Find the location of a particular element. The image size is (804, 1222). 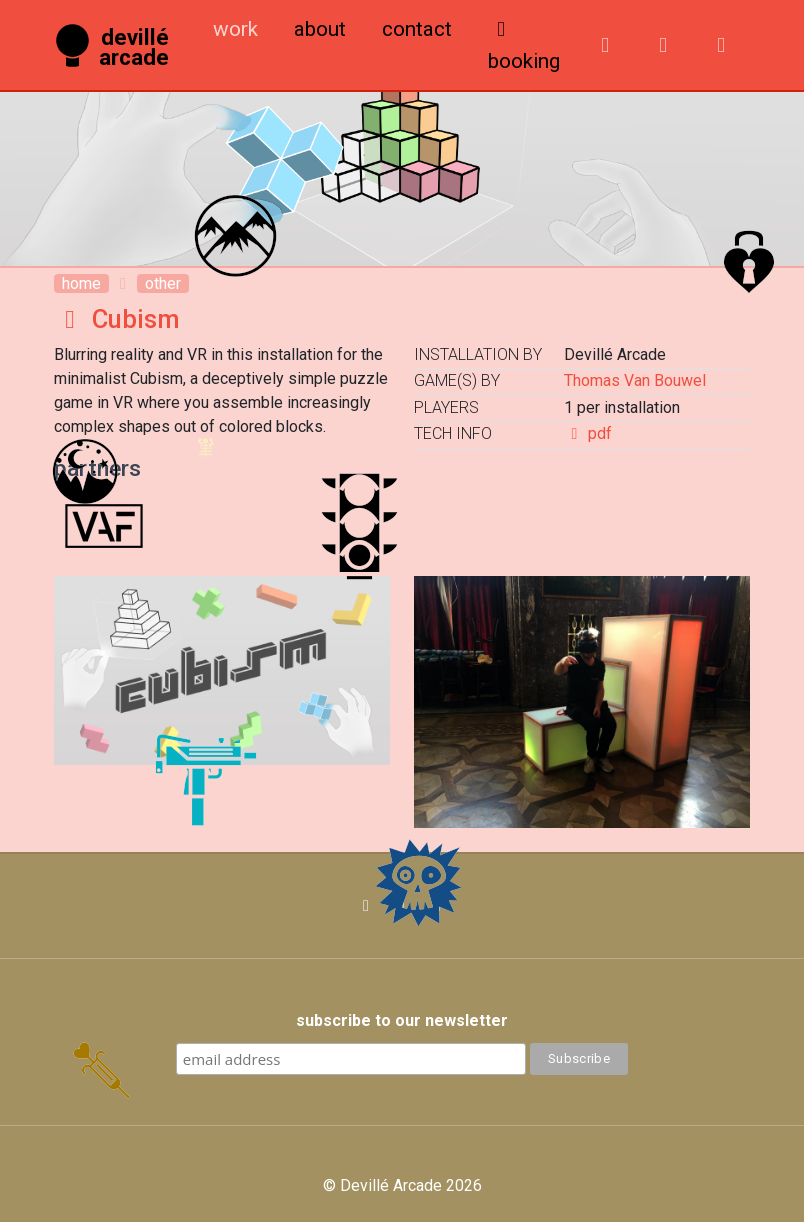

indicates electricity or power generation is located at coordinates (205, 447).